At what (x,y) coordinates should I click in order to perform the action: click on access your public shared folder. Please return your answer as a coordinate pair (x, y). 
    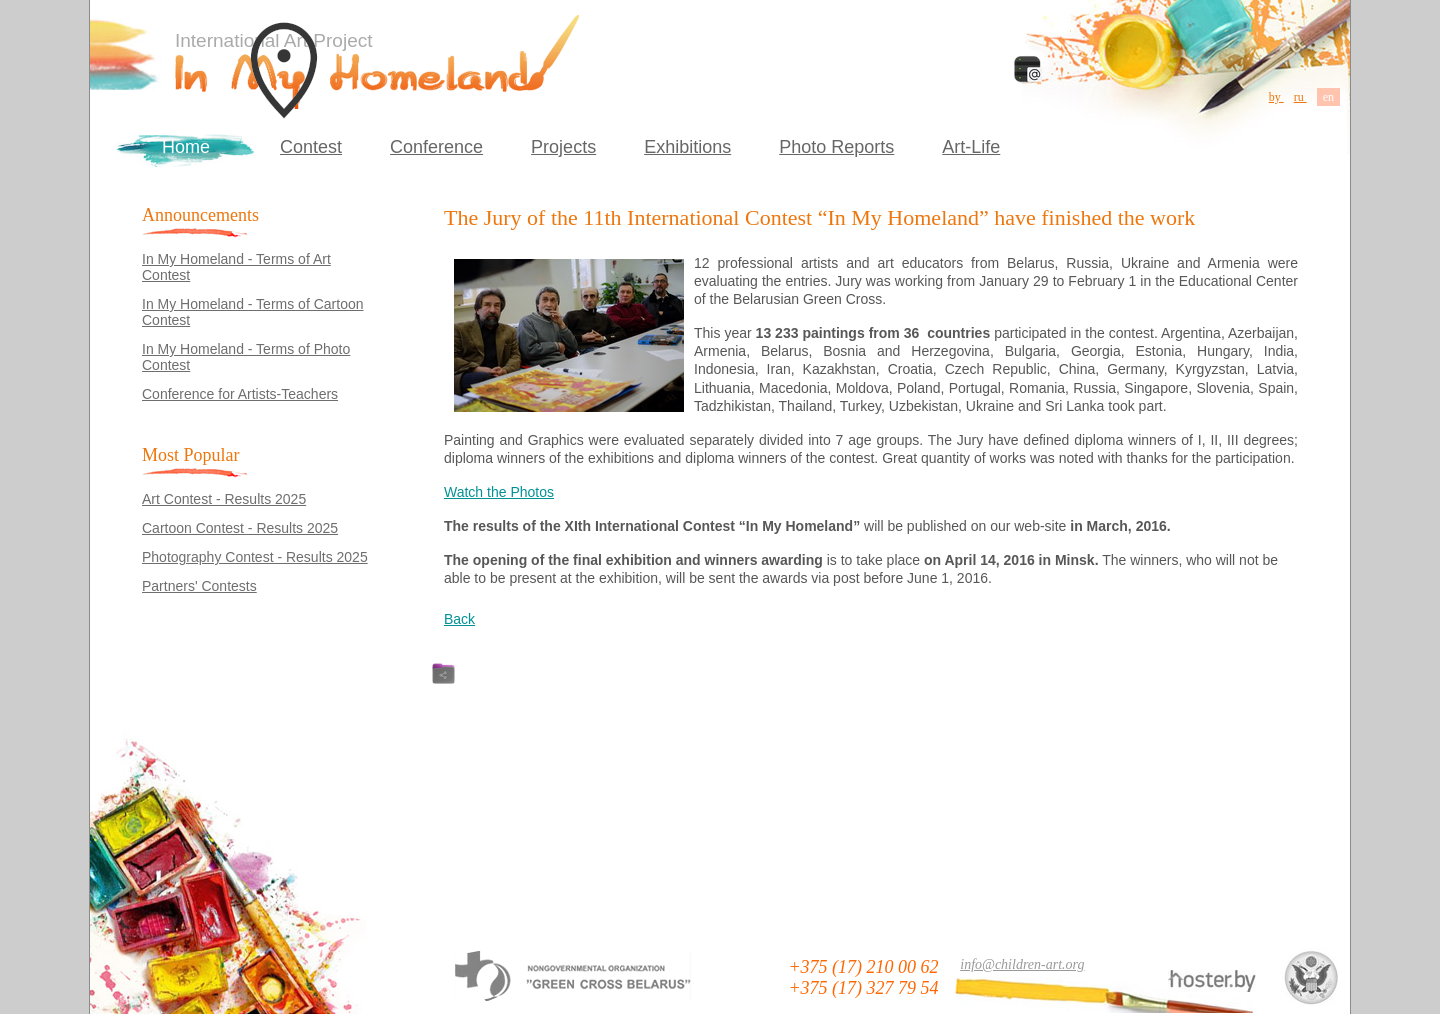
    Looking at the image, I should click on (443, 673).